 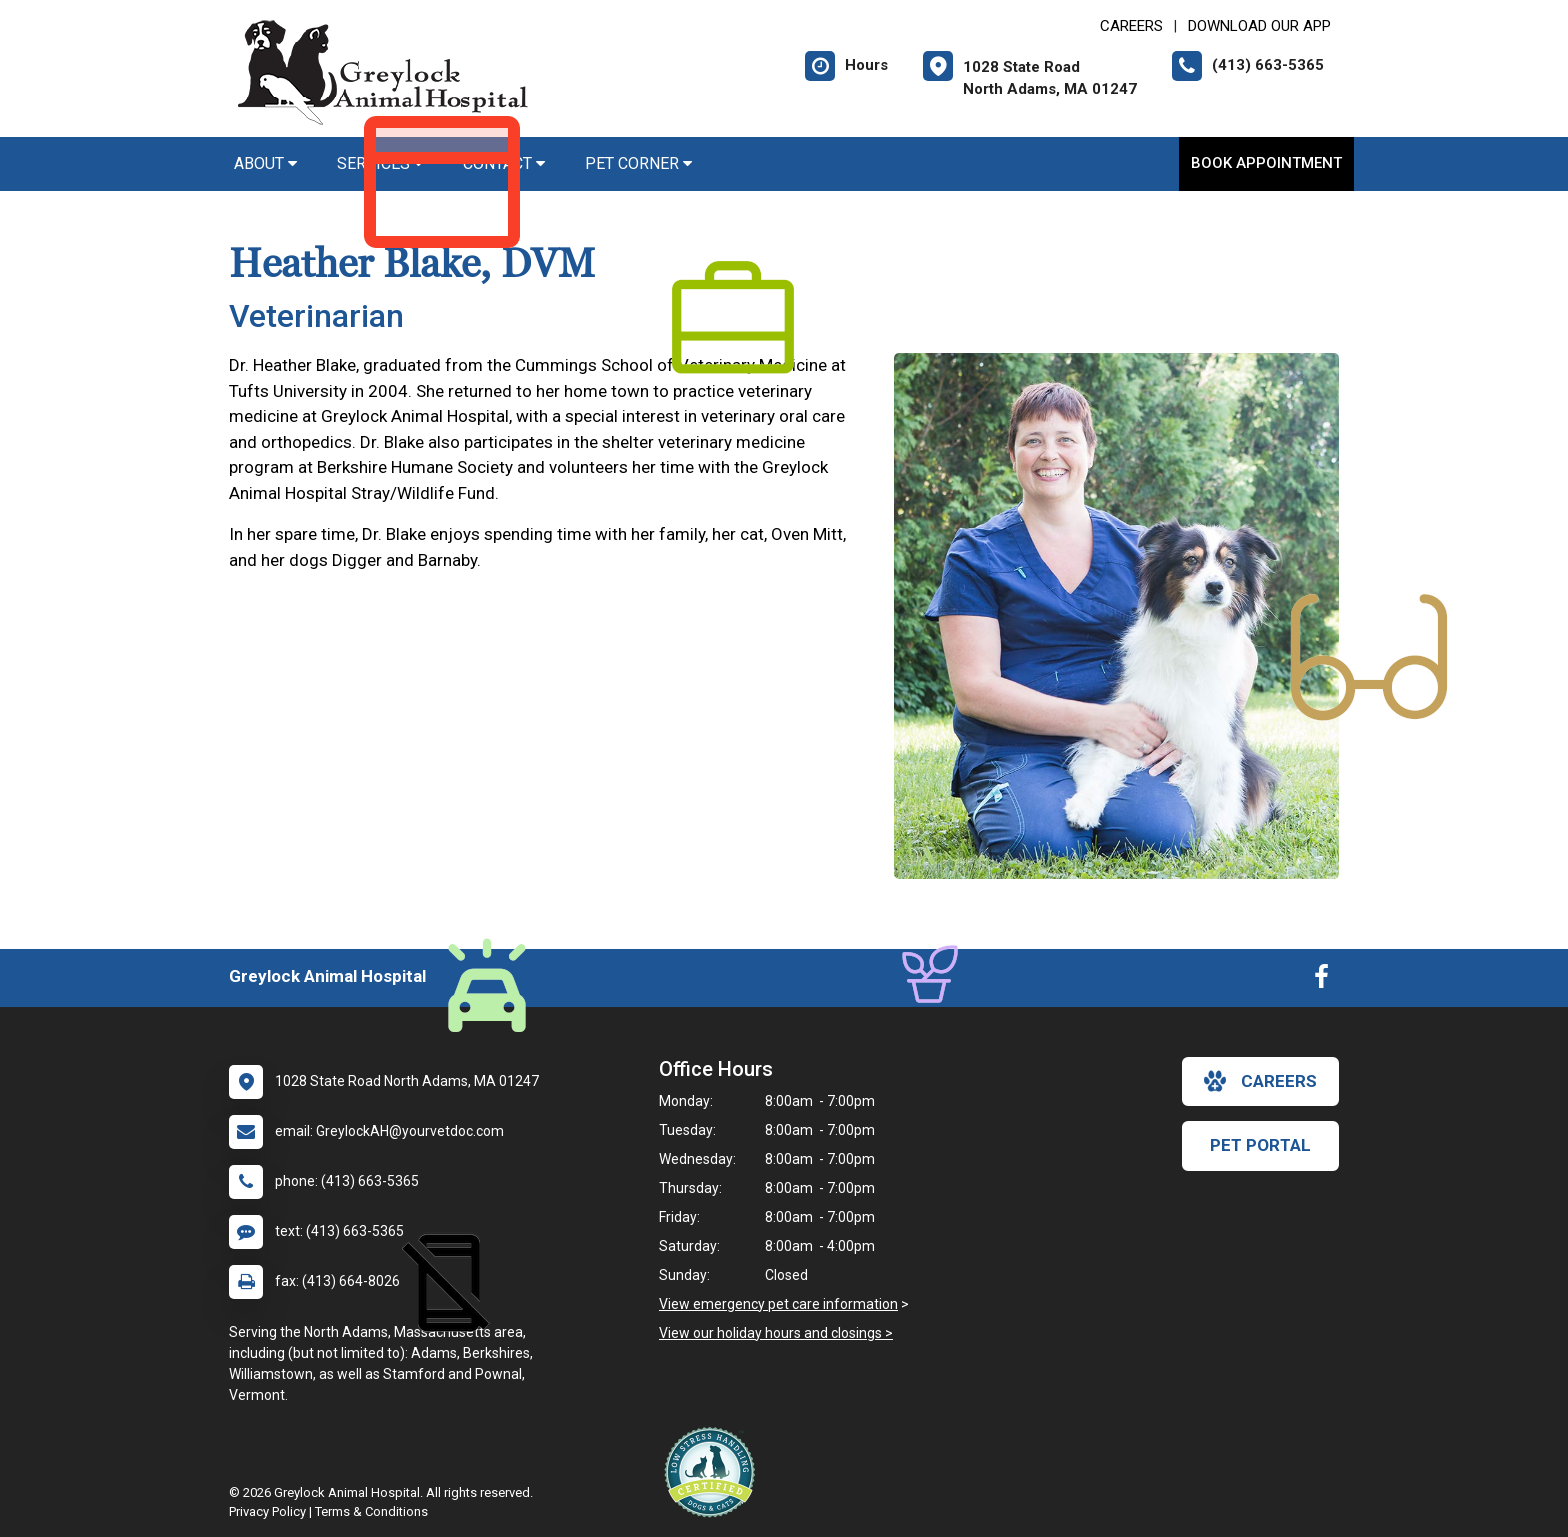 What do you see at coordinates (442, 182) in the screenshot?
I see `open web browser` at bounding box center [442, 182].